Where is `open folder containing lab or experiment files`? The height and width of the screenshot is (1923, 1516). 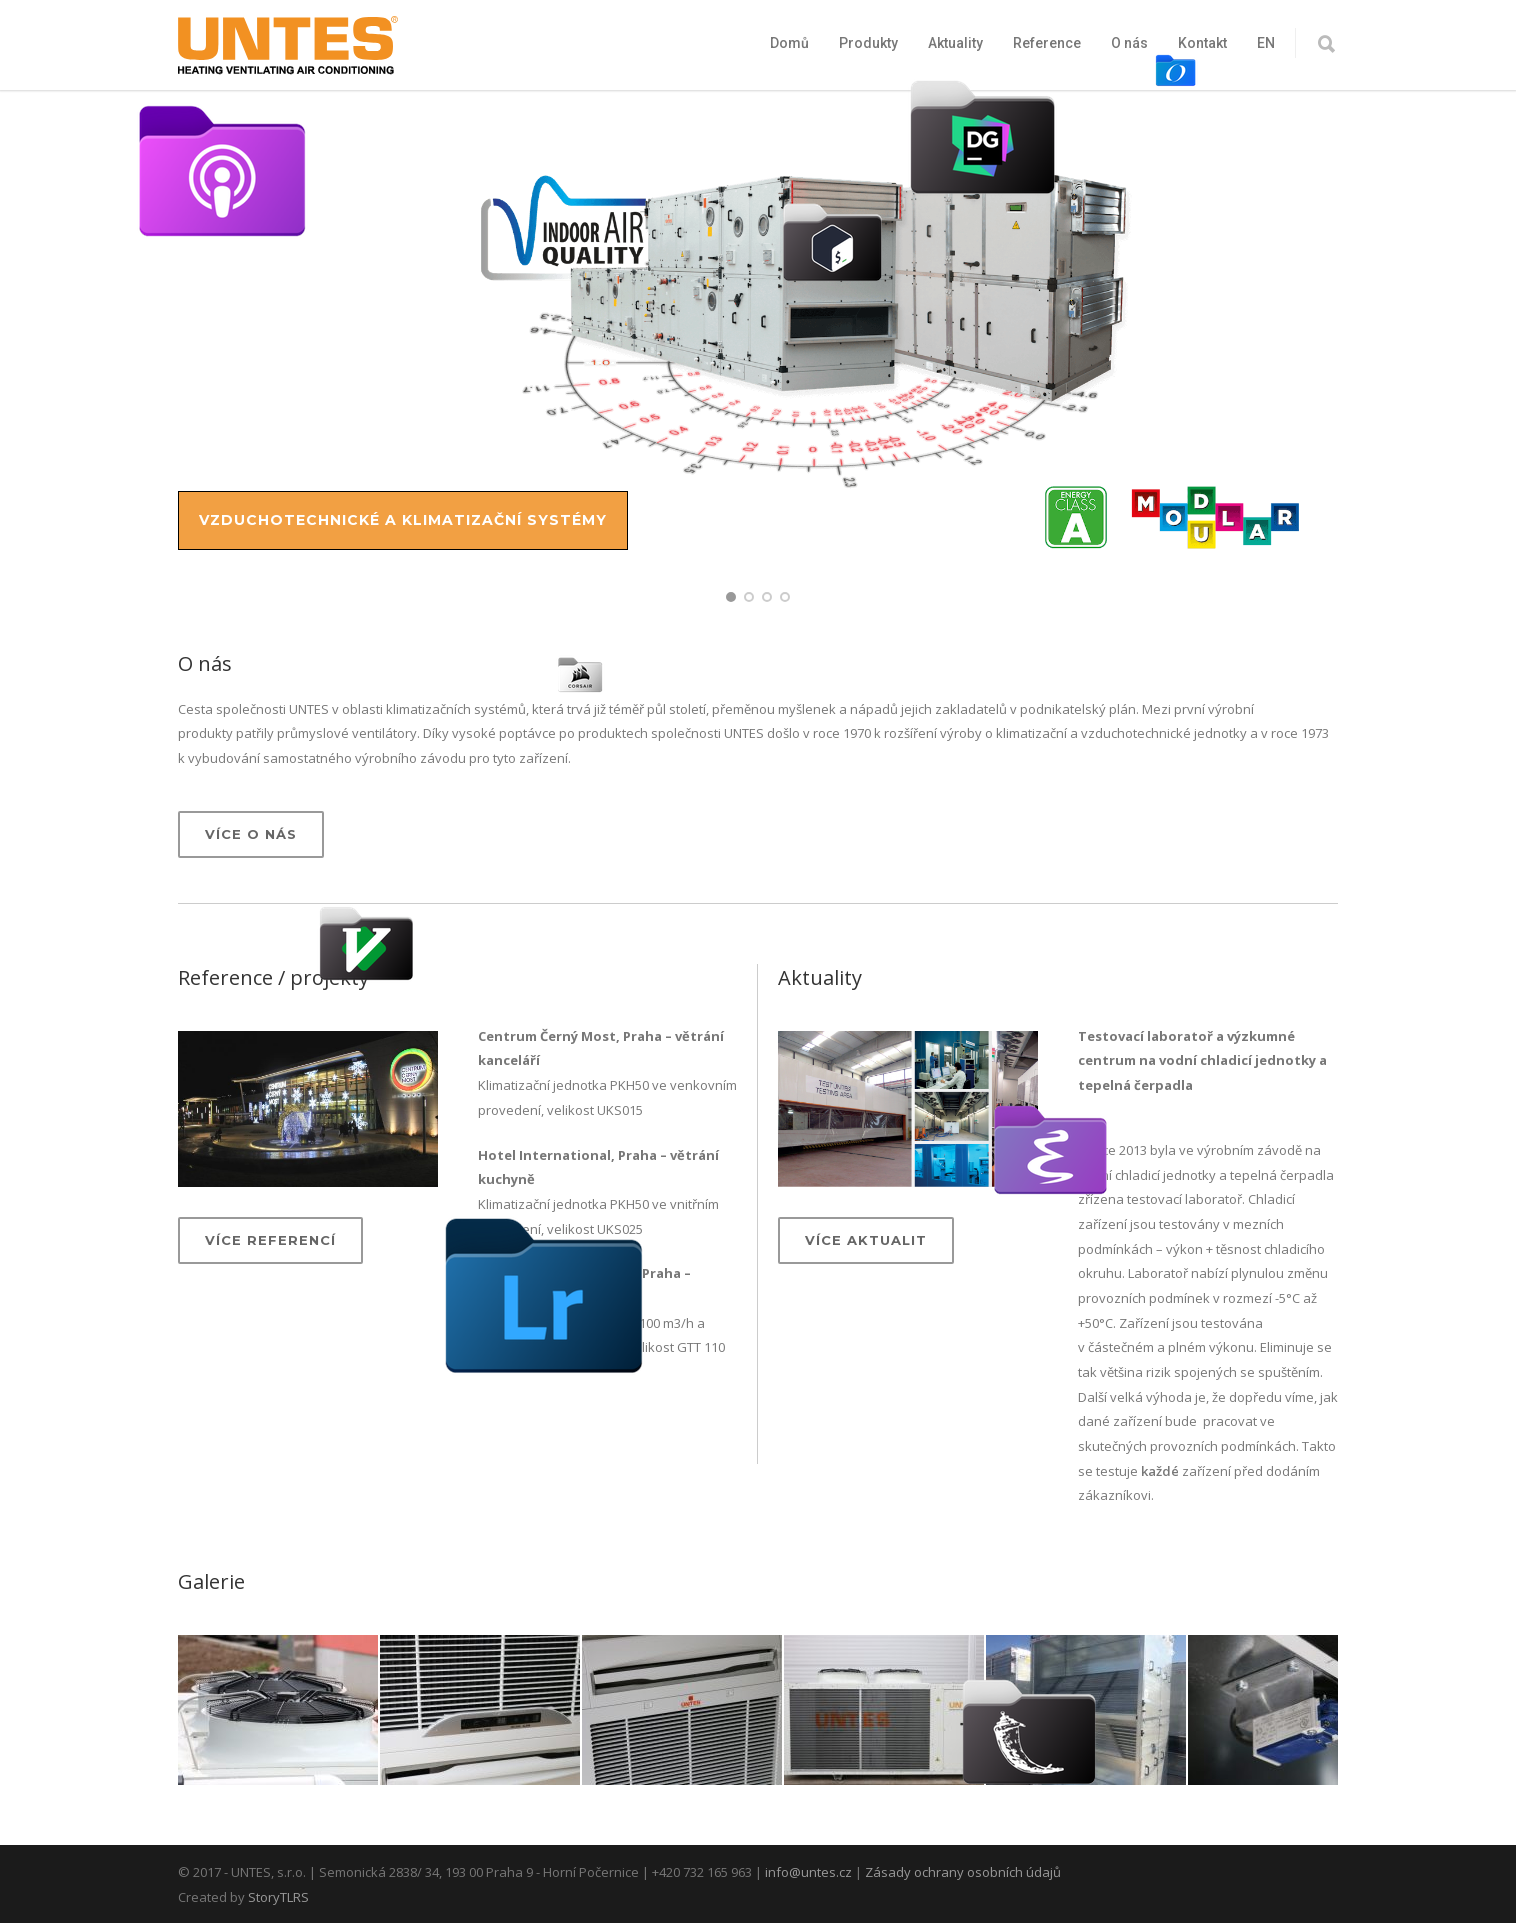
open folder containing lab or experiment files is located at coordinates (1028, 1735).